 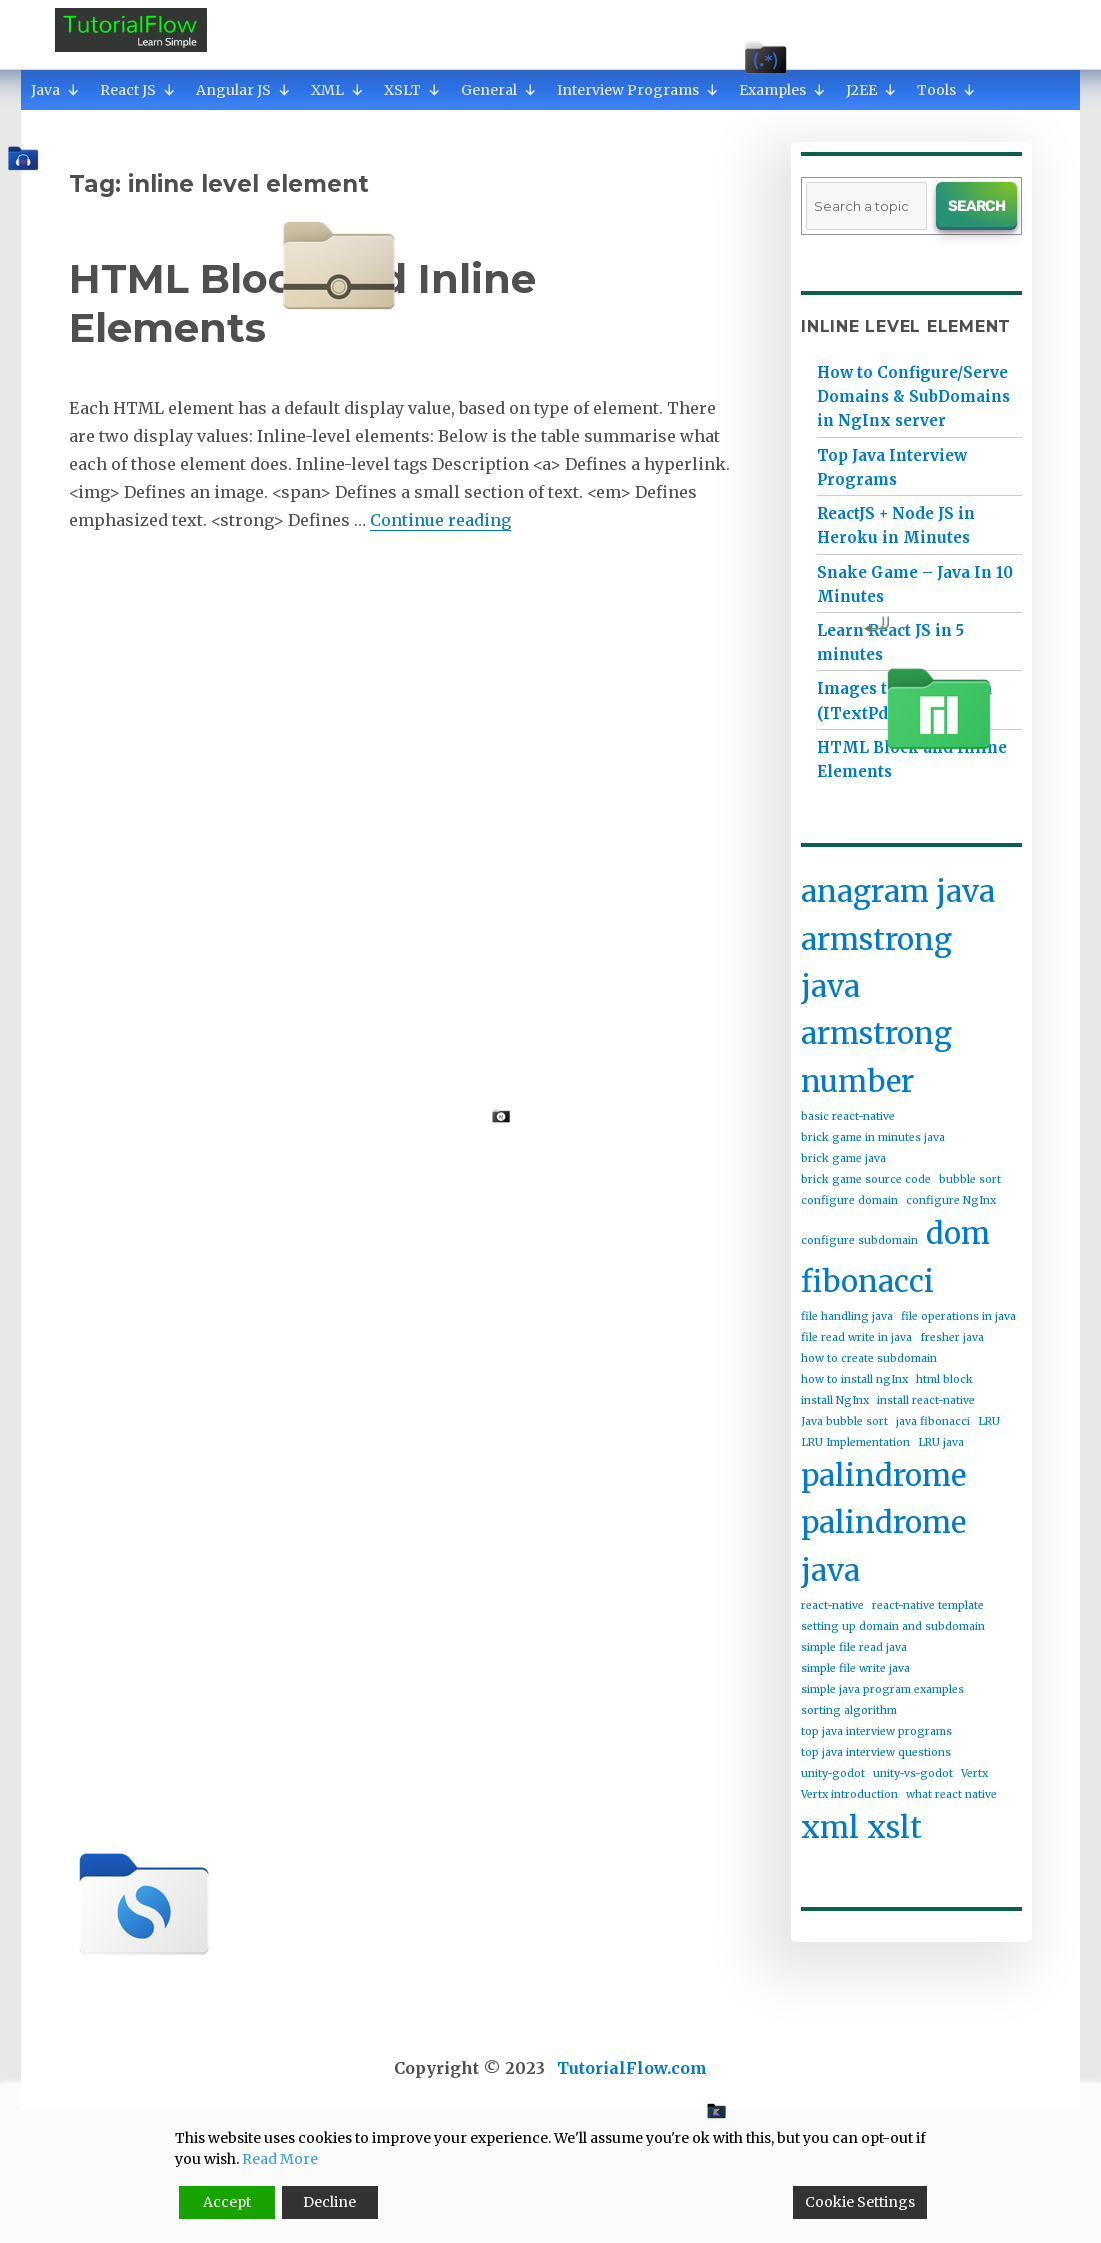 What do you see at coordinates (876, 623) in the screenshot?
I see `reply to all recipients in an email thread` at bounding box center [876, 623].